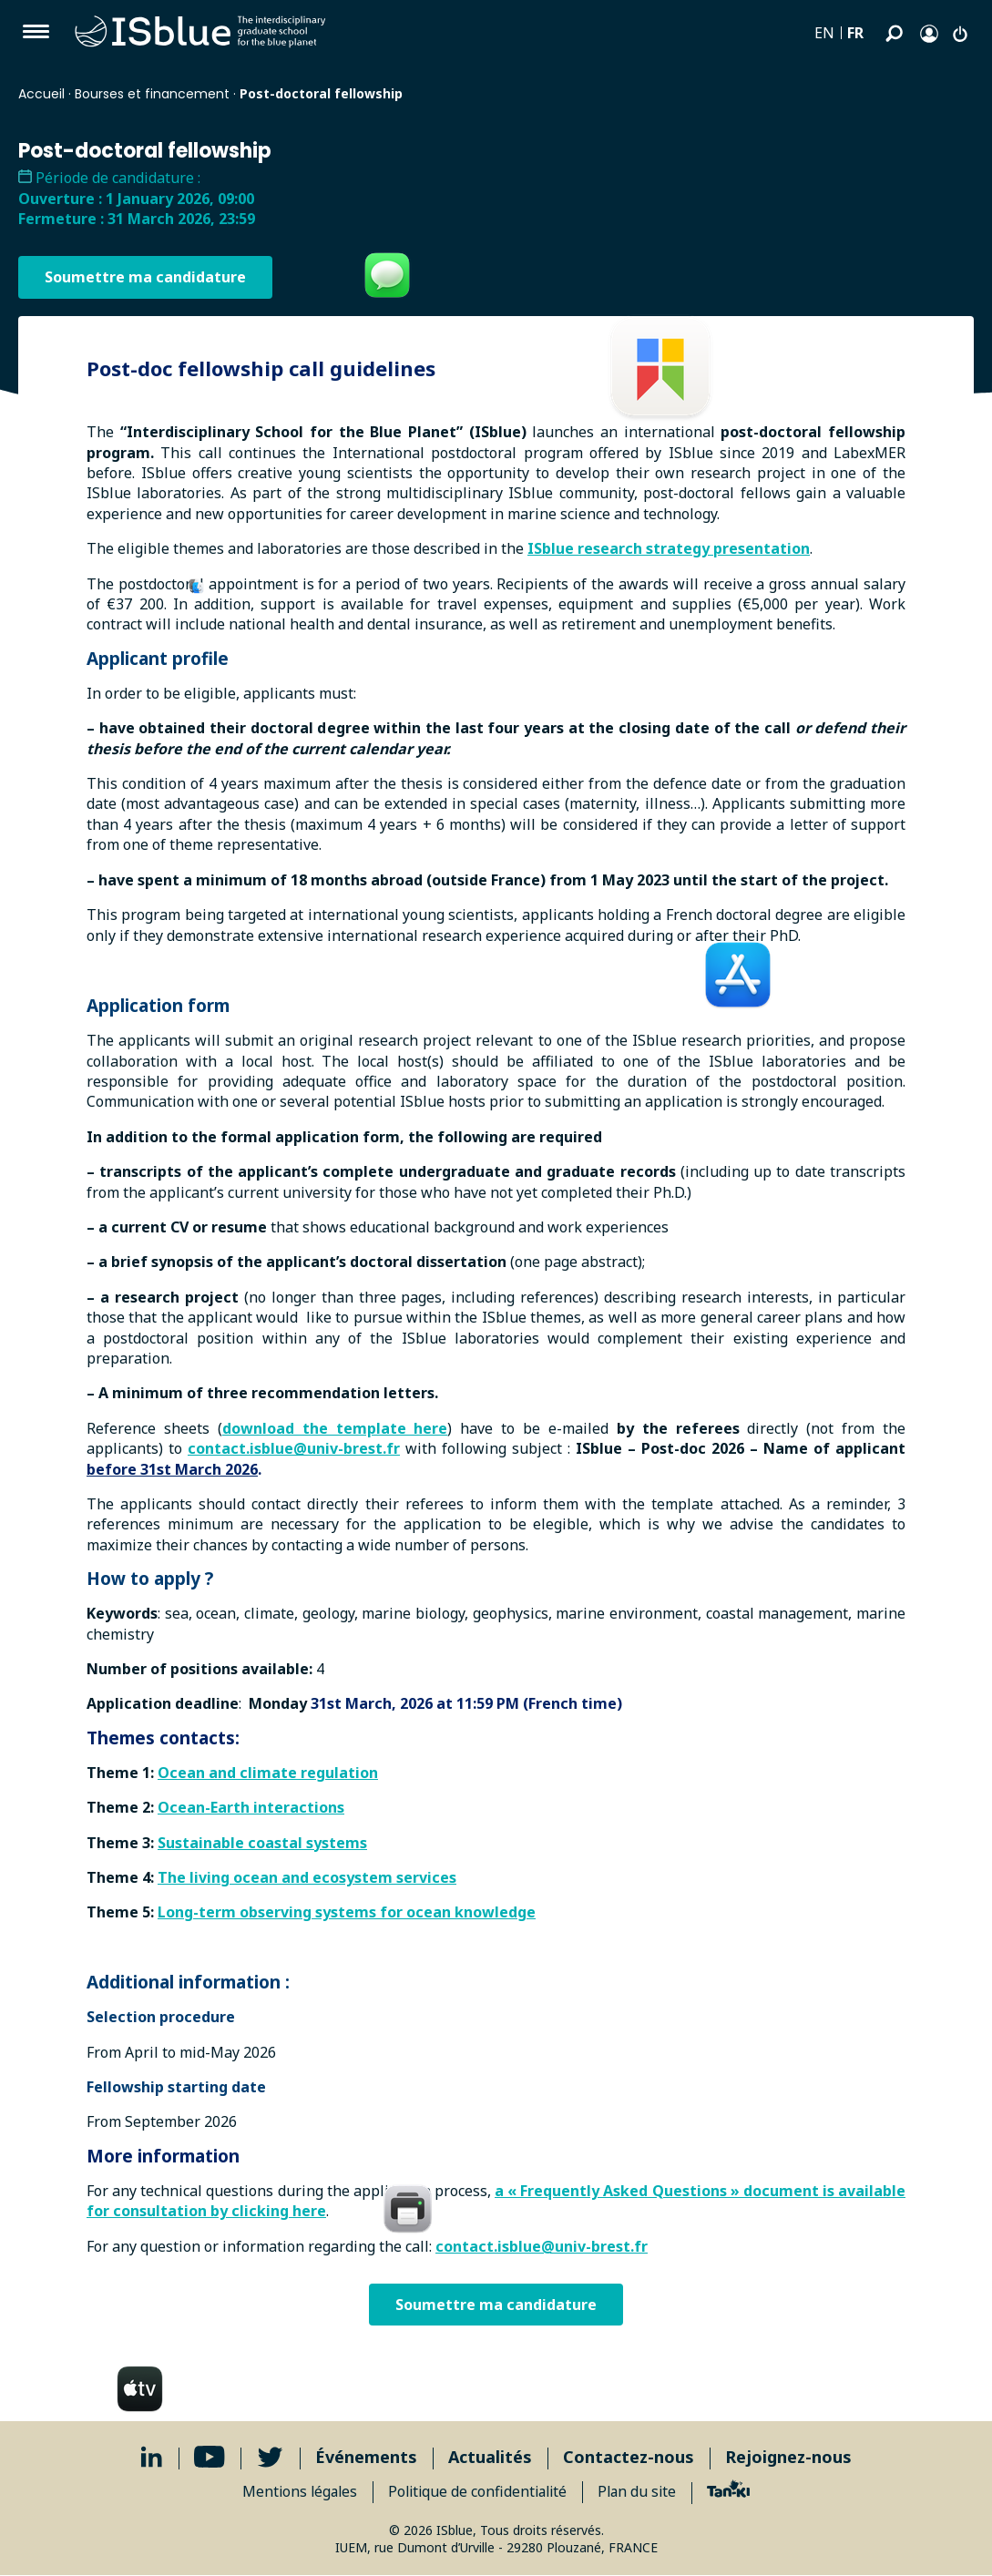  What do you see at coordinates (387, 275) in the screenshot?
I see `open the messages app` at bounding box center [387, 275].